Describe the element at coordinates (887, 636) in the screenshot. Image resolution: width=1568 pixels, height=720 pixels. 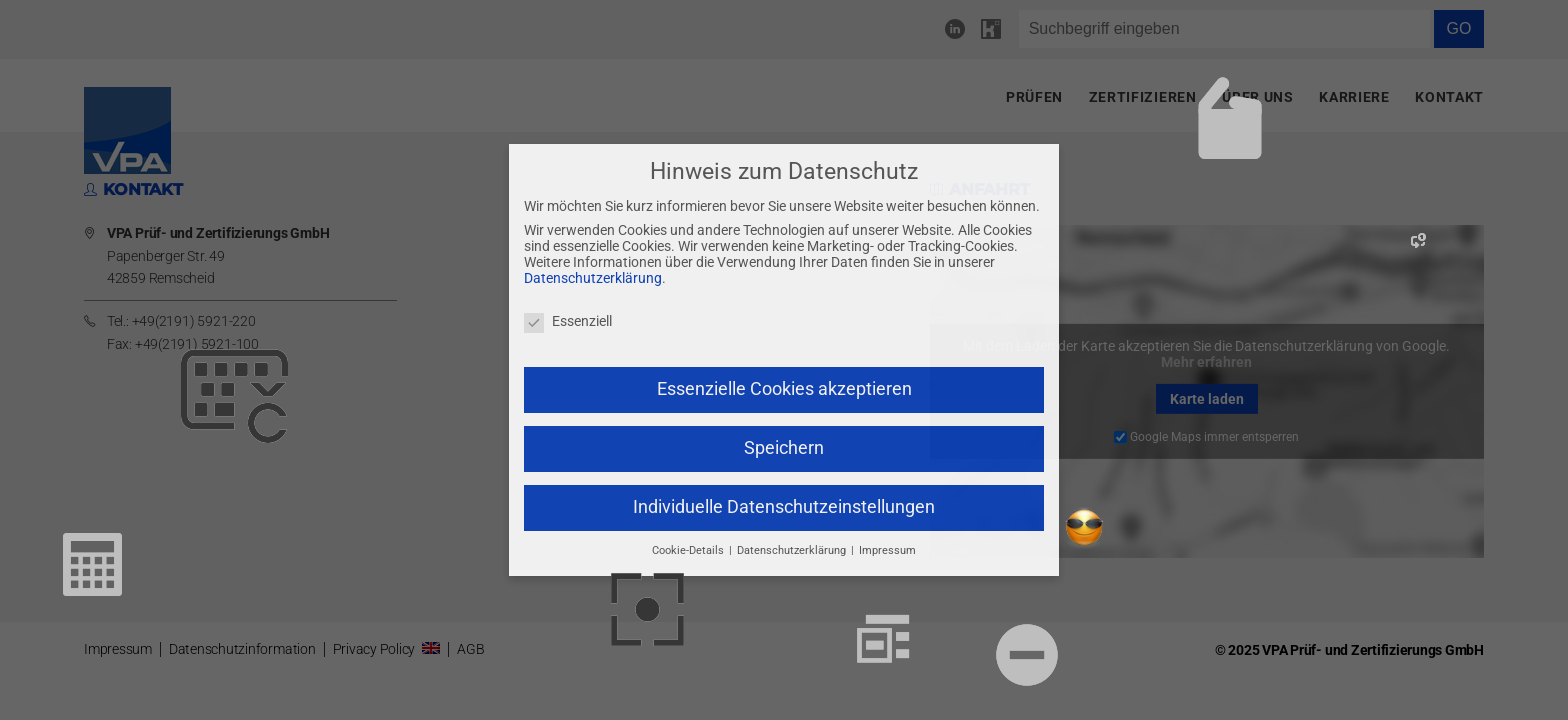
I see `remove all items from the list` at that location.